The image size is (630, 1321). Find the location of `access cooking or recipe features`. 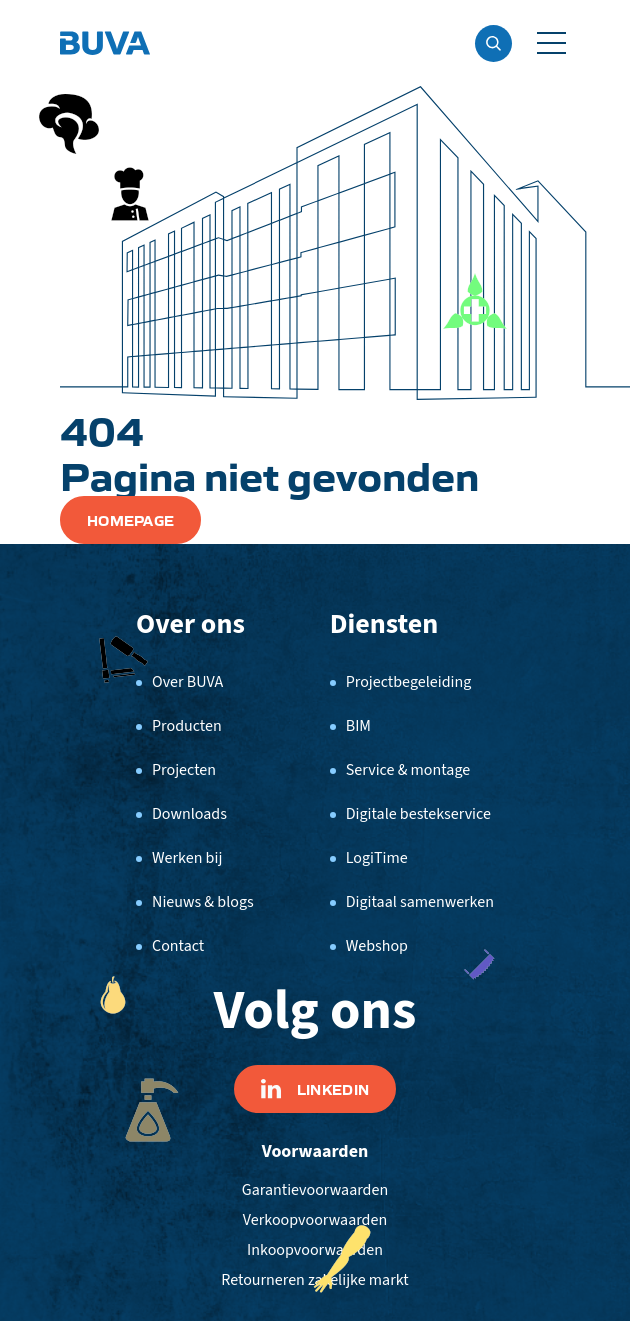

access cooking or recipe features is located at coordinates (130, 194).